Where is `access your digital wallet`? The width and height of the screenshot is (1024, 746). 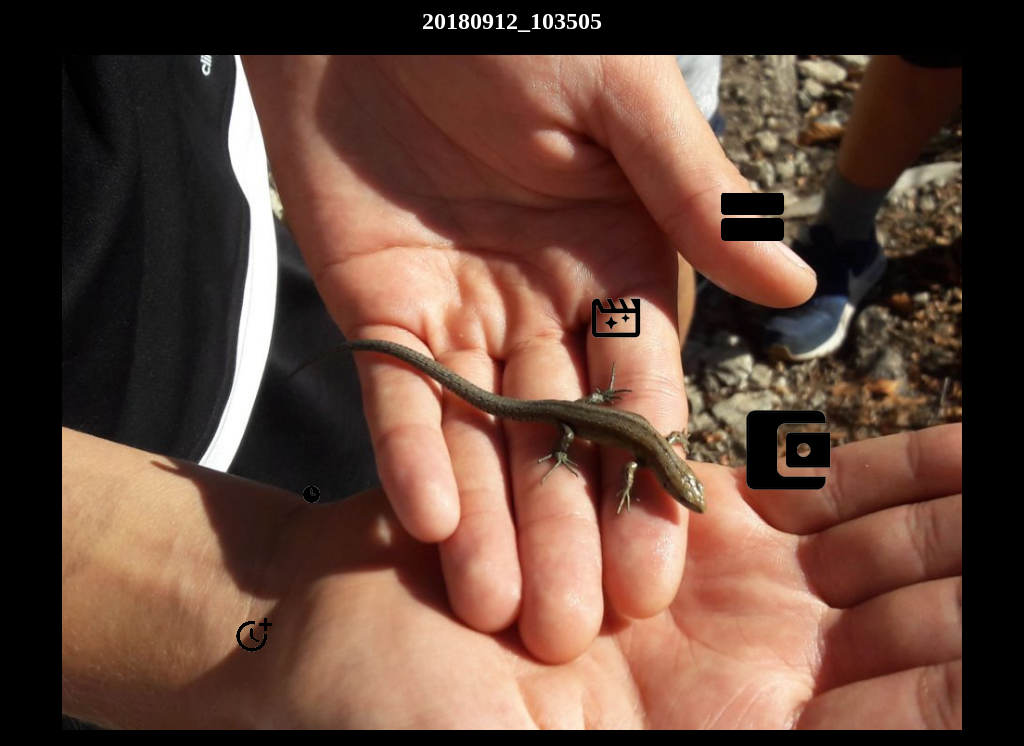 access your digital wallet is located at coordinates (786, 450).